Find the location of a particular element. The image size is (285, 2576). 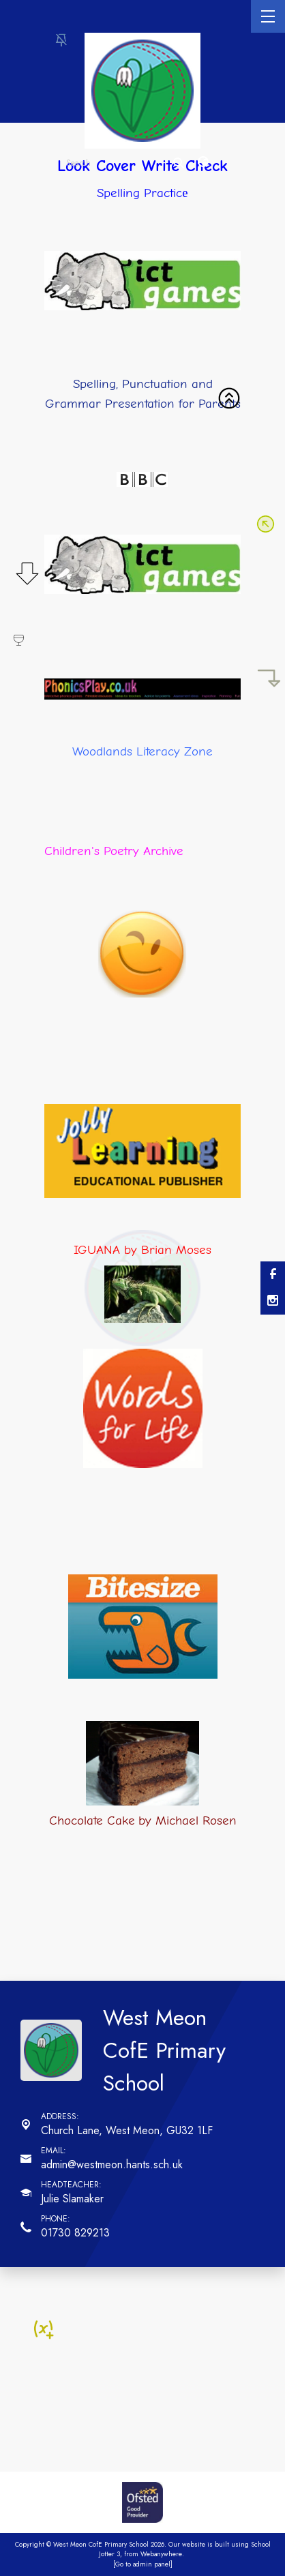

redirect content to a lower section is located at coordinates (269, 677).